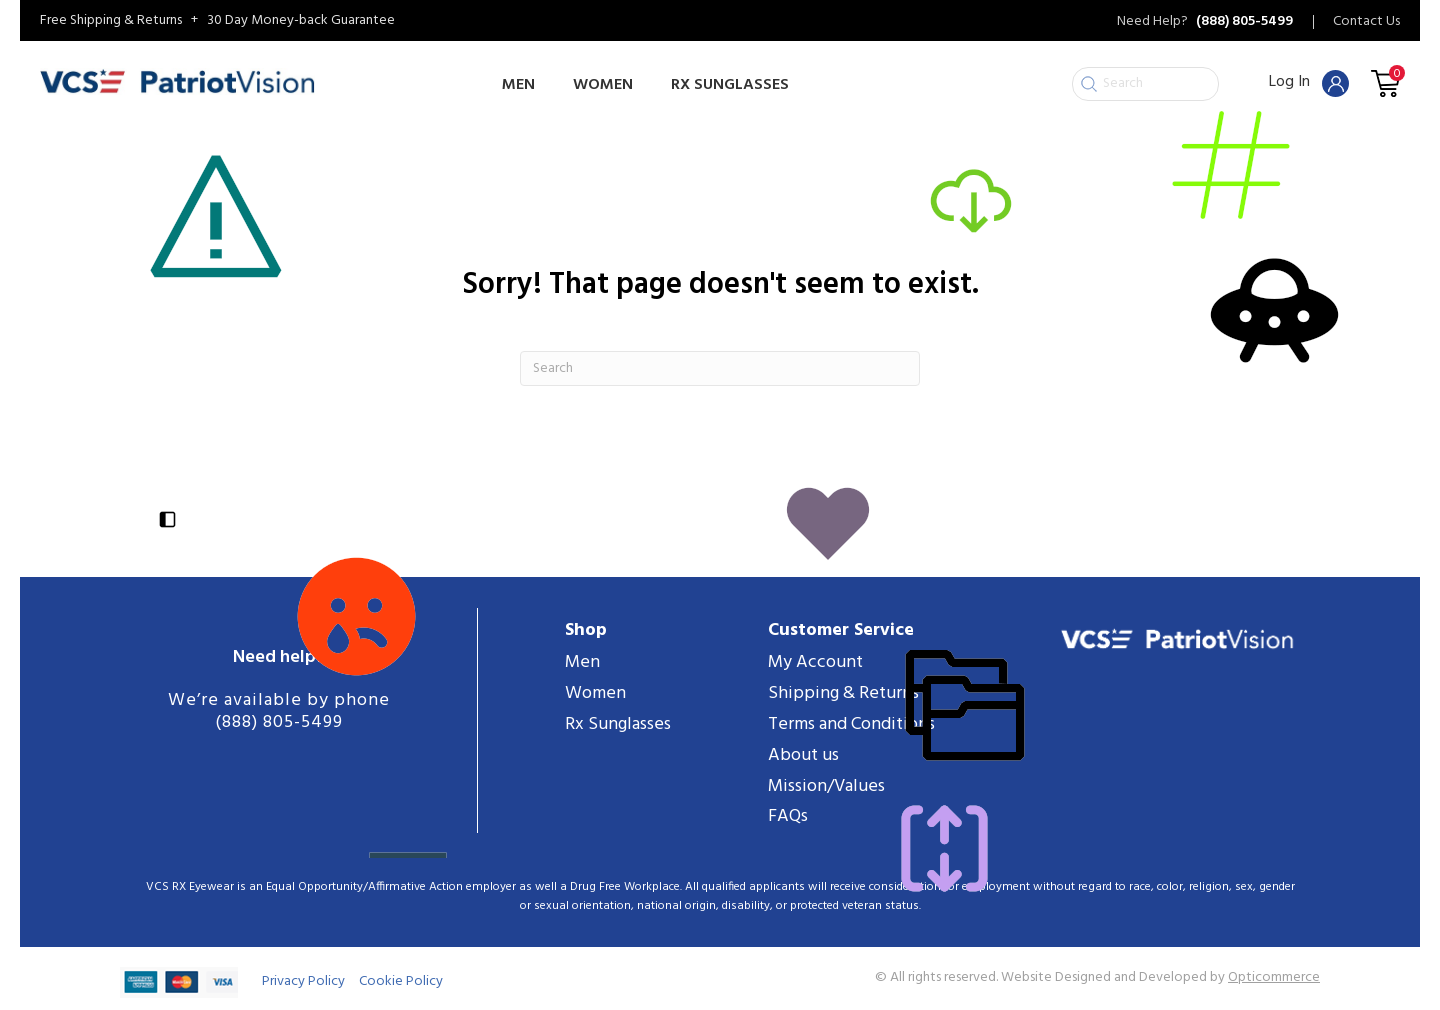 The width and height of the screenshot is (1440, 1010). What do you see at coordinates (1231, 165) in the screenshot?
I see `view or browse hashtags` at bounding box center [1231, 165].